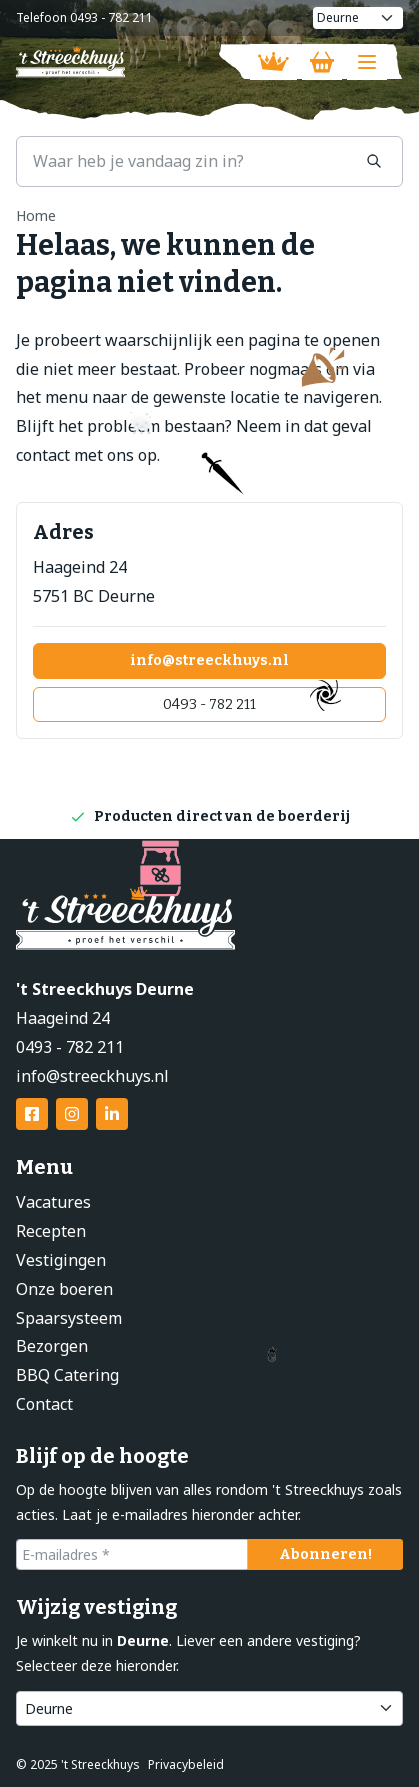  What do you see at coordinates (272, 1354) in the screenshot?
I see `select a spirit or ethereal character class` at bounding box center [272, 1354].